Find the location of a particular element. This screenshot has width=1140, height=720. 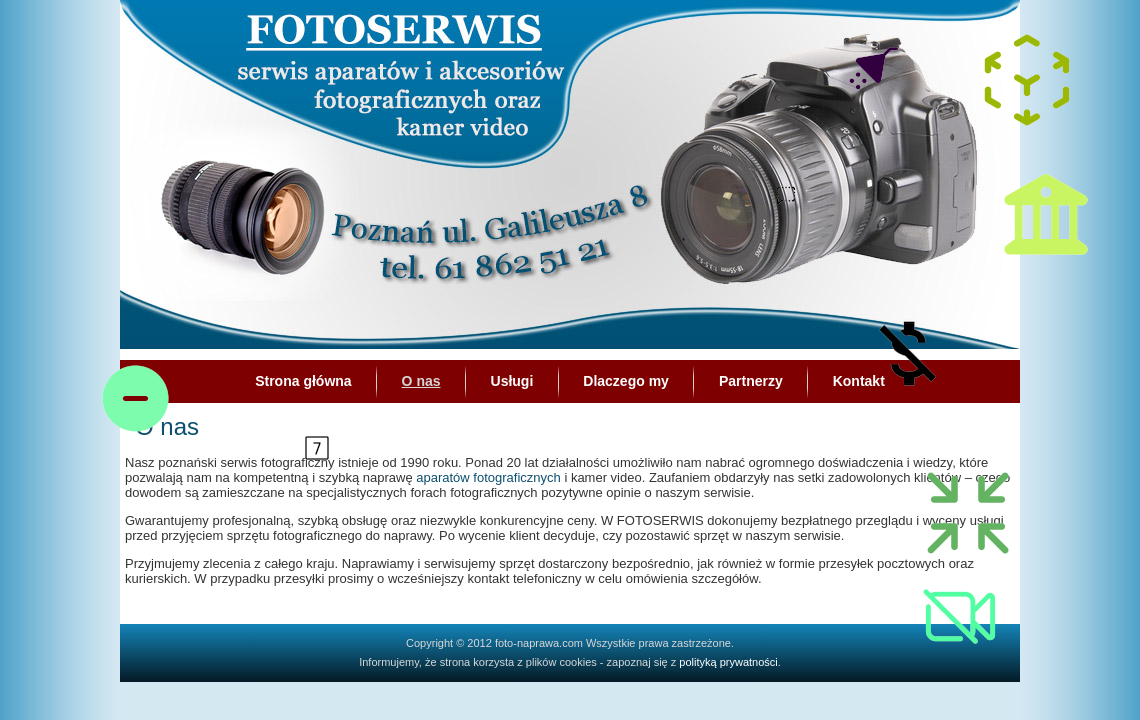

access banking or financial services is located at coordinates (1046, 213).